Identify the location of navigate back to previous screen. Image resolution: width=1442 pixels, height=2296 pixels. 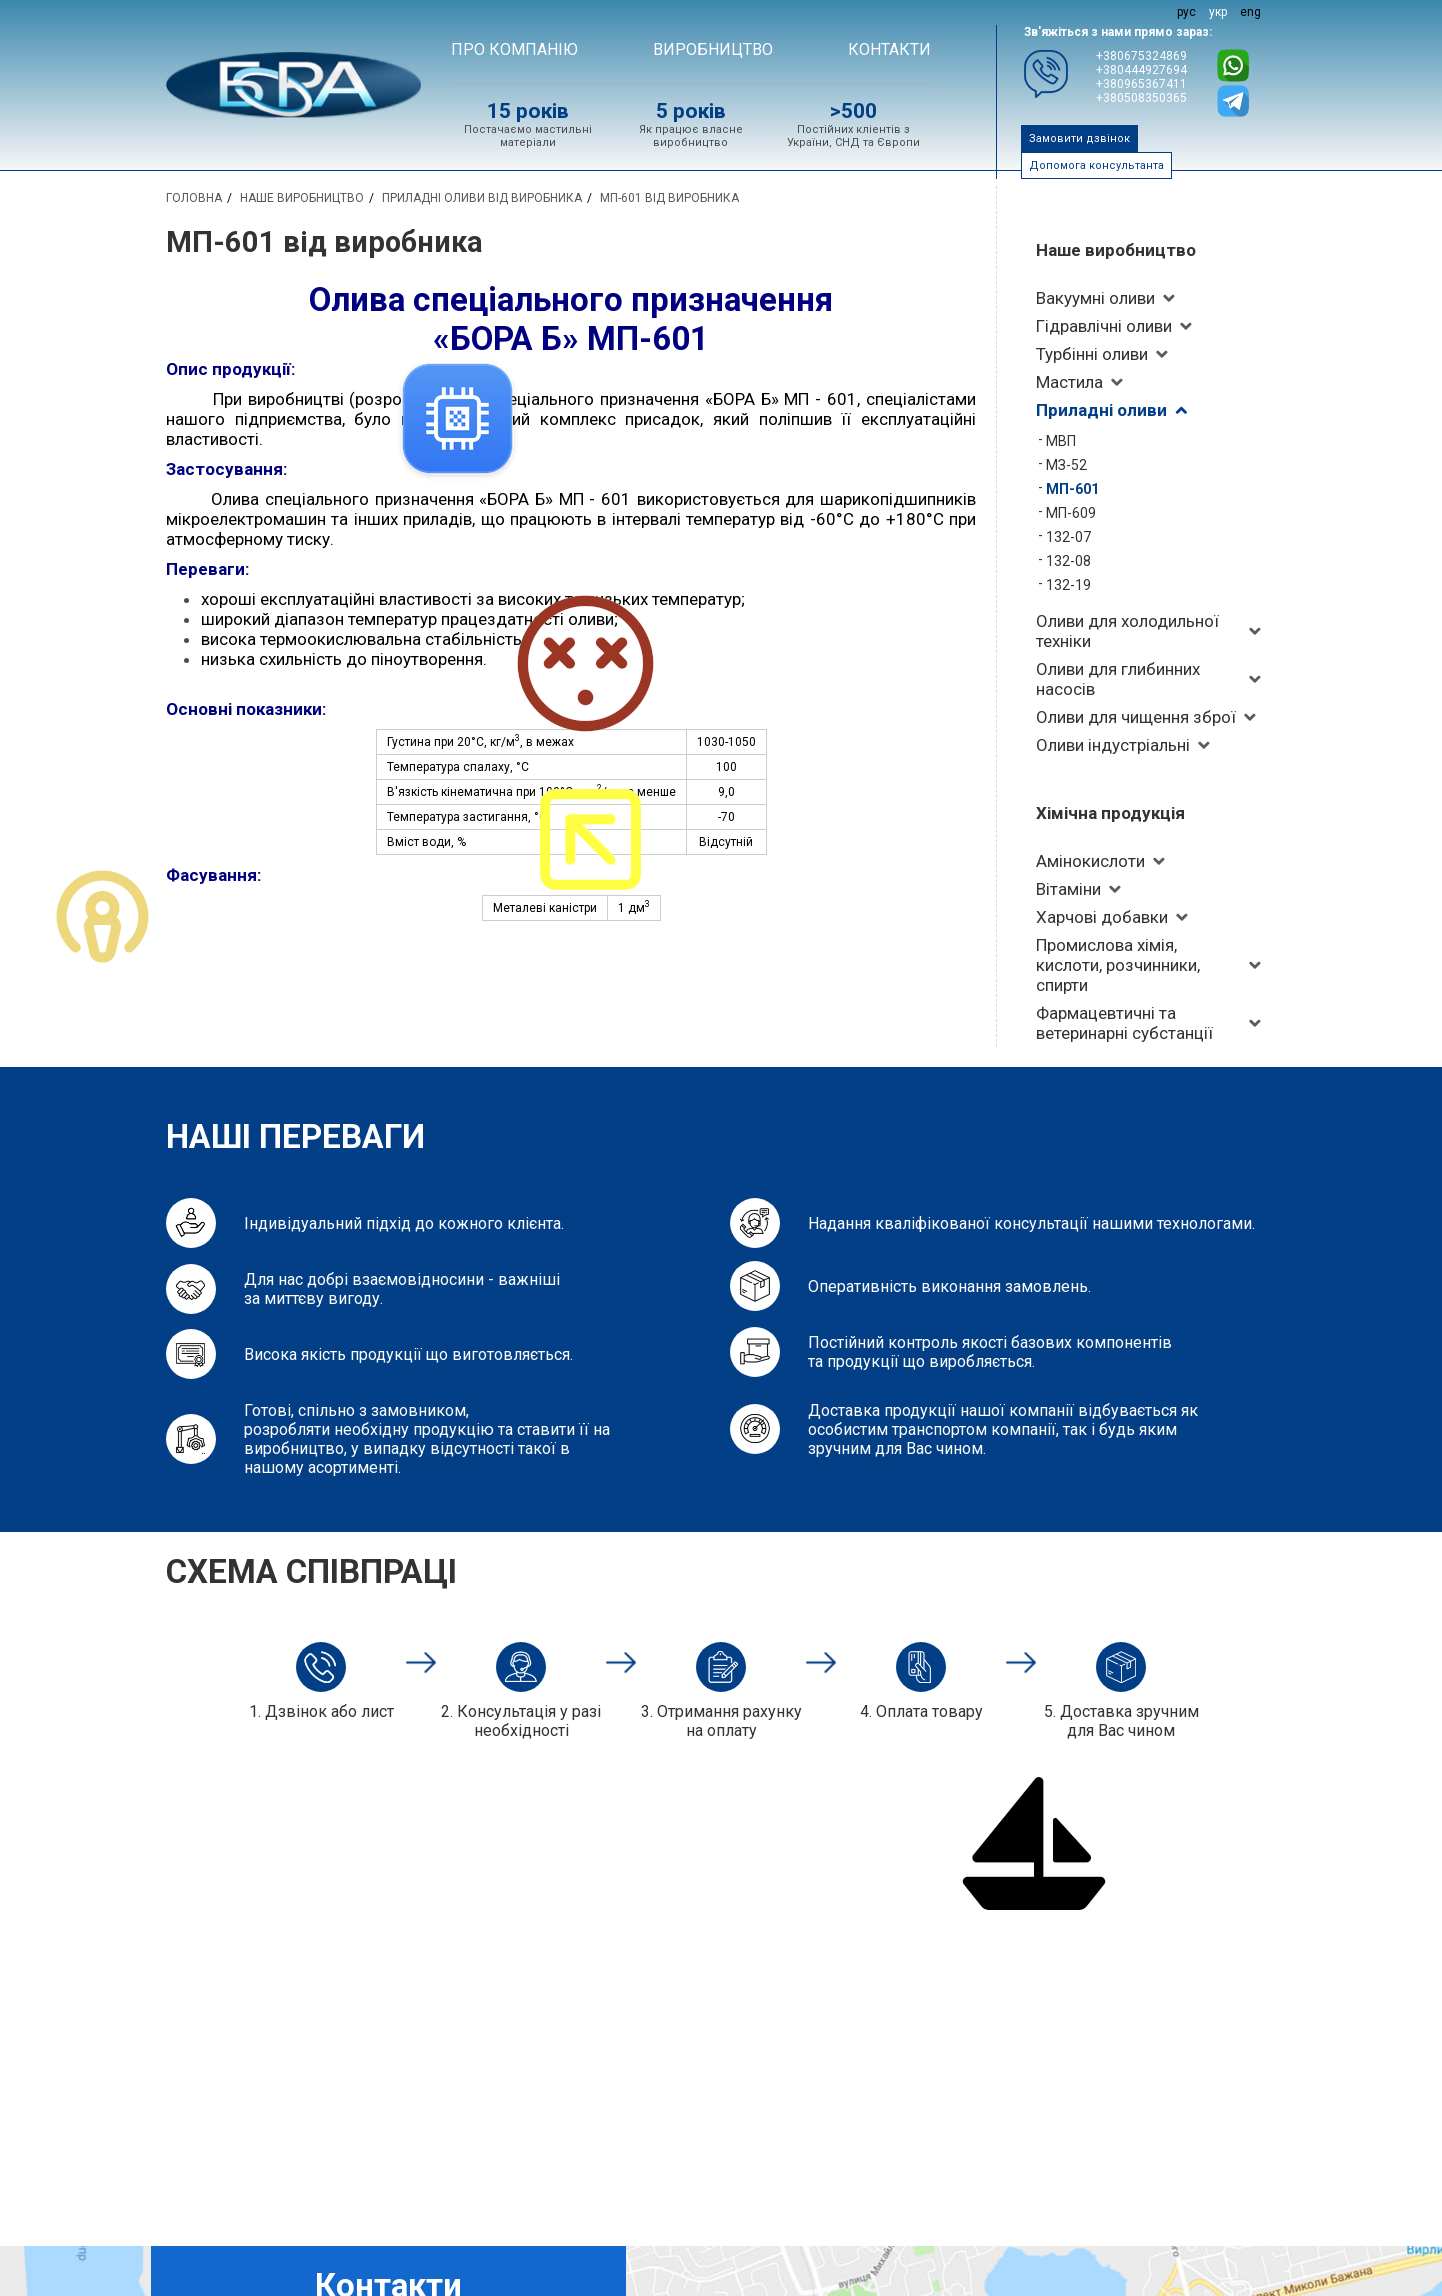
(590, 839).